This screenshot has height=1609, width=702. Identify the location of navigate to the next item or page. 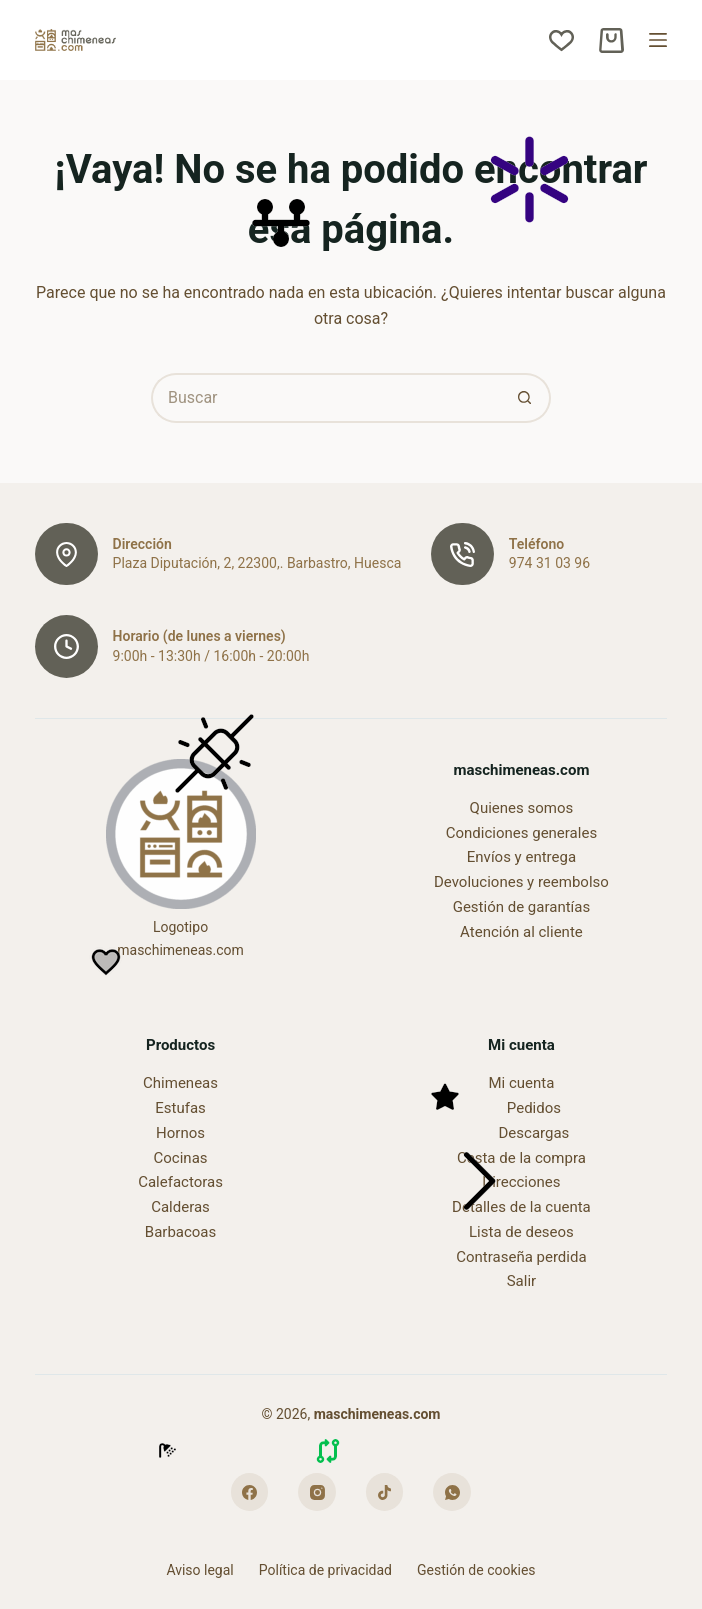
(477, 1181).